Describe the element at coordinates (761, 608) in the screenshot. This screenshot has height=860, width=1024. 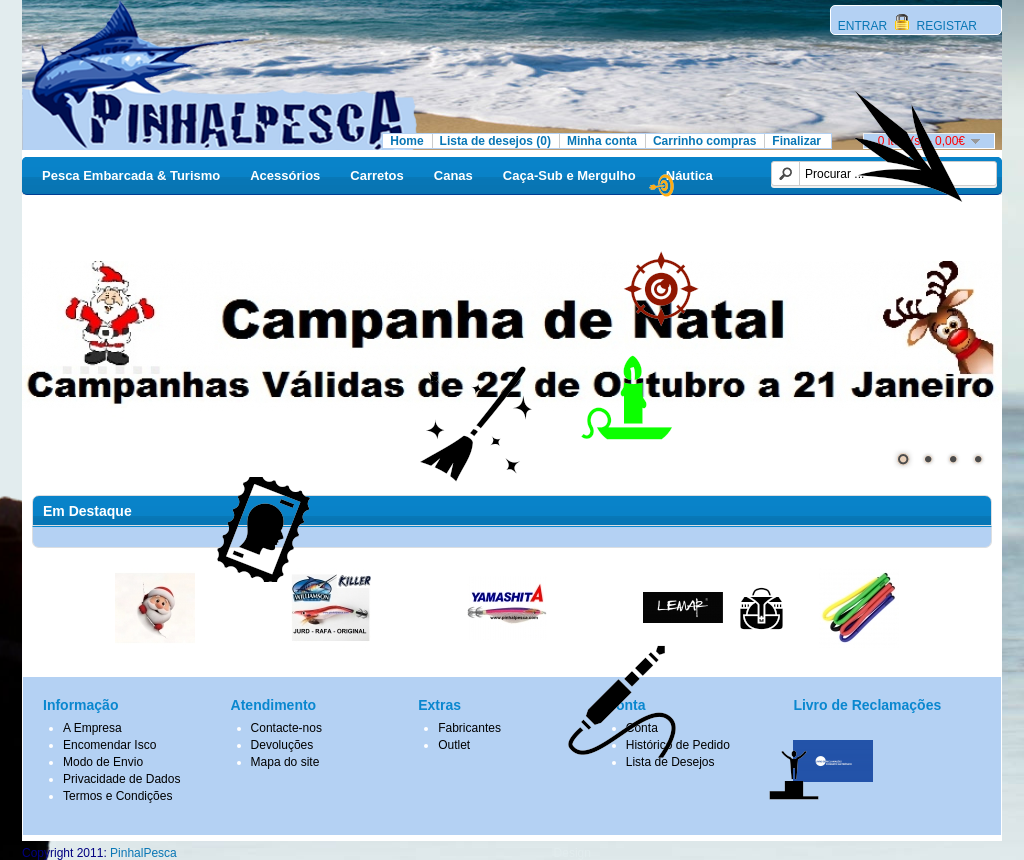
I see `access disc golf equipment or bag inventory` at that location.